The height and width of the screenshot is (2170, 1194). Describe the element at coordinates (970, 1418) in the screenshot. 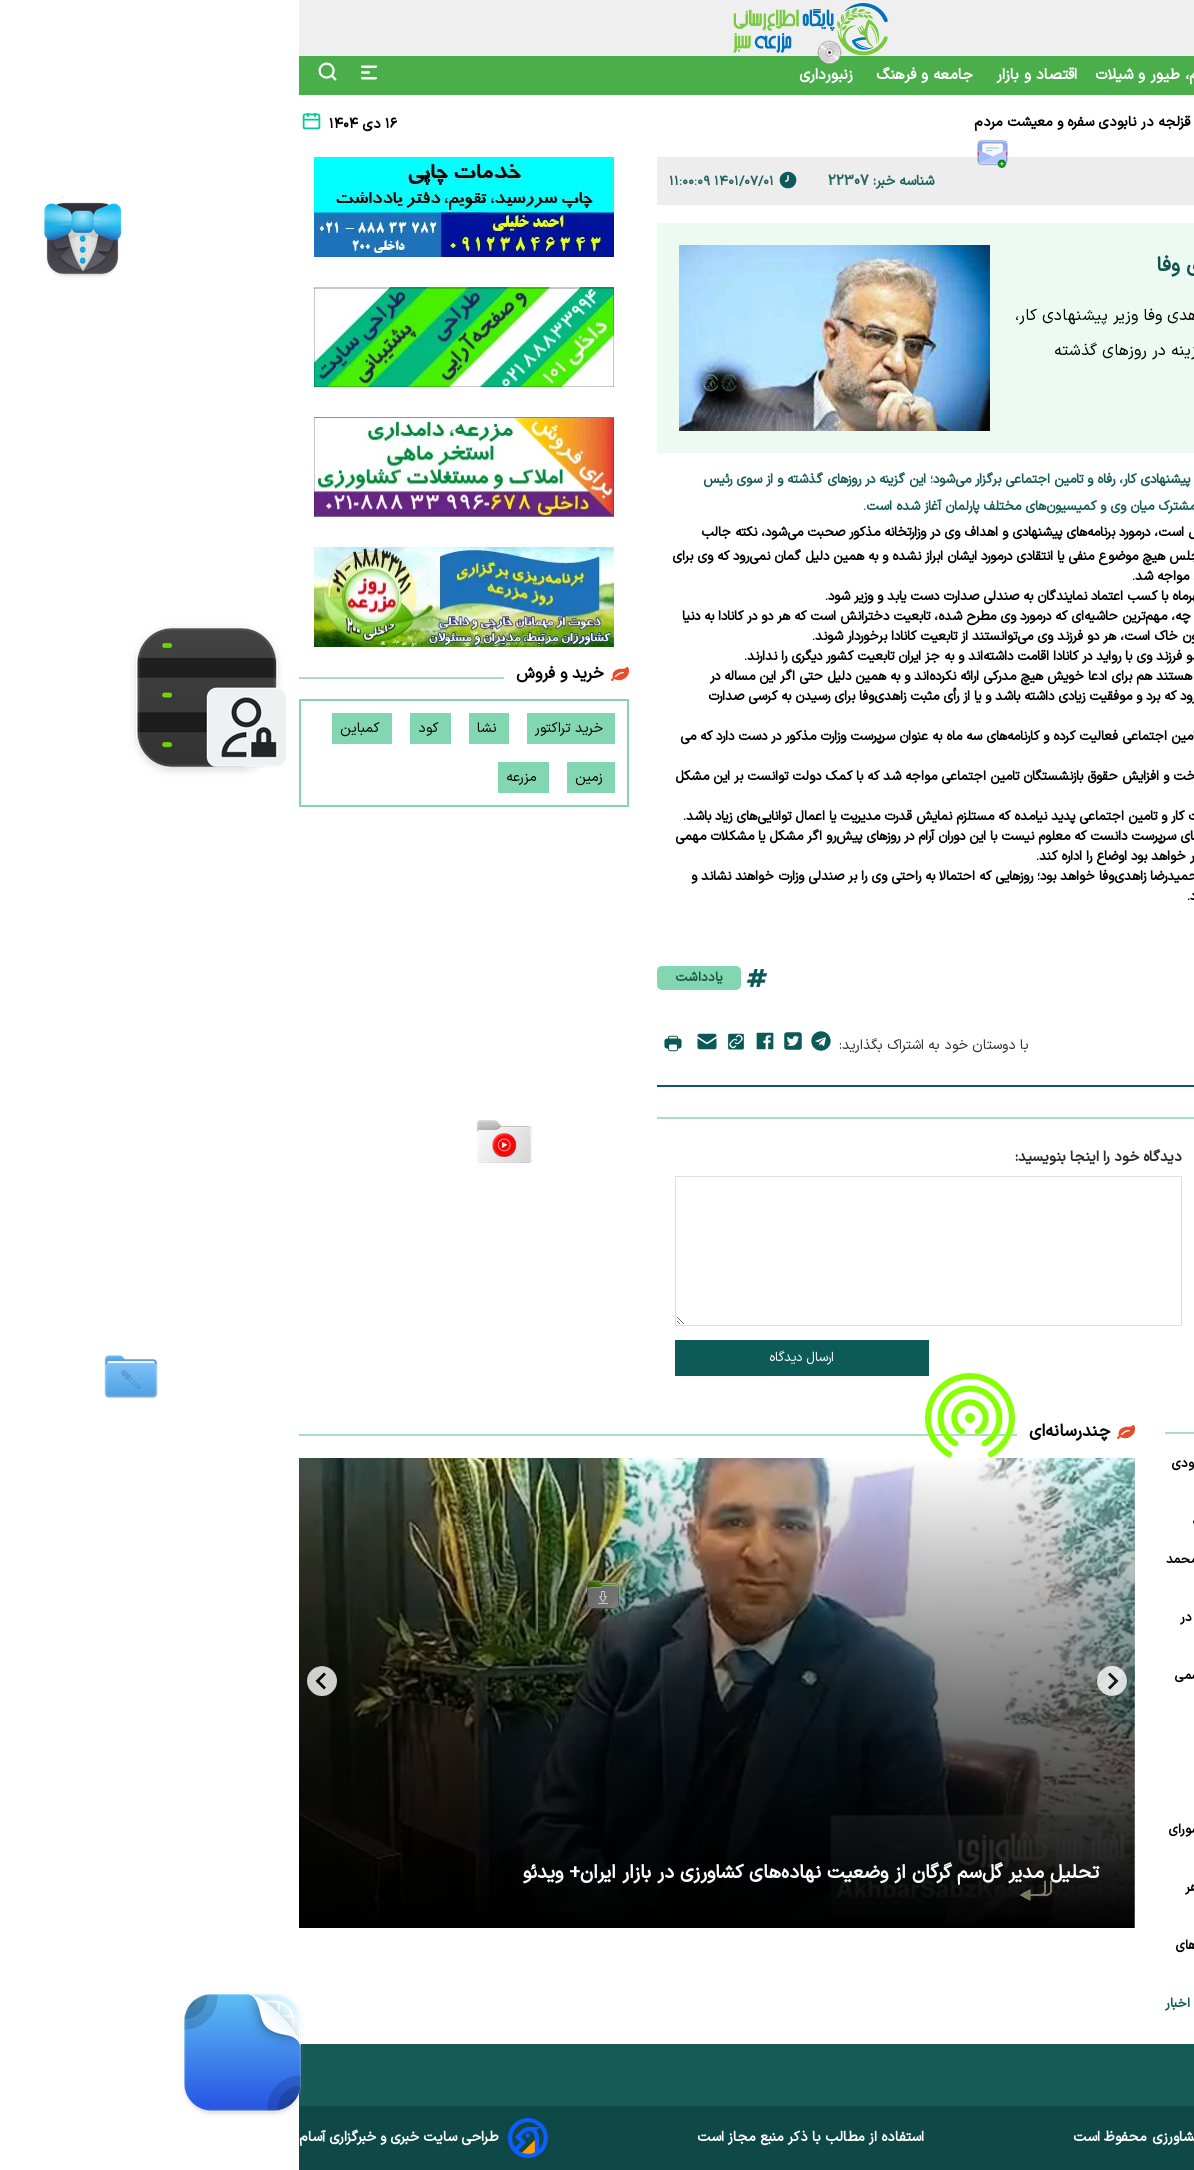

I see `connect to a network server` at that location.